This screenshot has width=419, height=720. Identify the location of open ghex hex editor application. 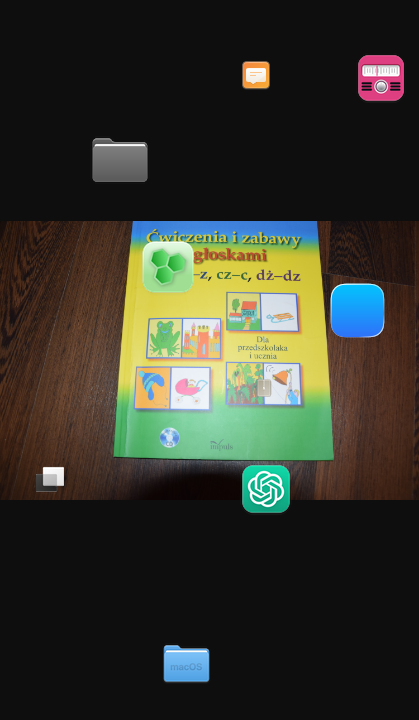
(168, 267).